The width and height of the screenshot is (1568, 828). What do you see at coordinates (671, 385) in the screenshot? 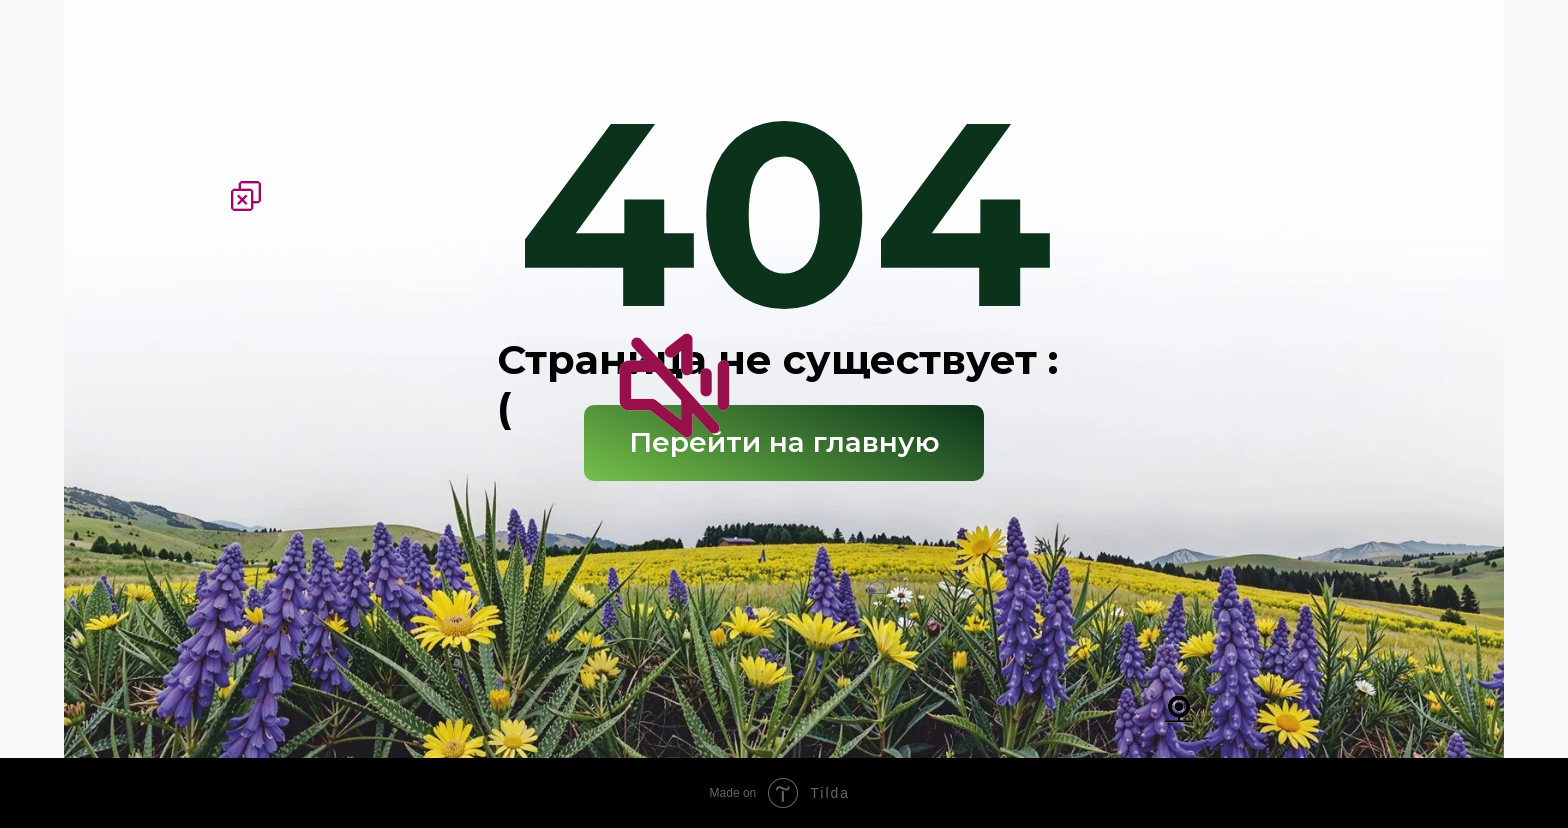
I see `mute audio` at bounding box center [671, 385].